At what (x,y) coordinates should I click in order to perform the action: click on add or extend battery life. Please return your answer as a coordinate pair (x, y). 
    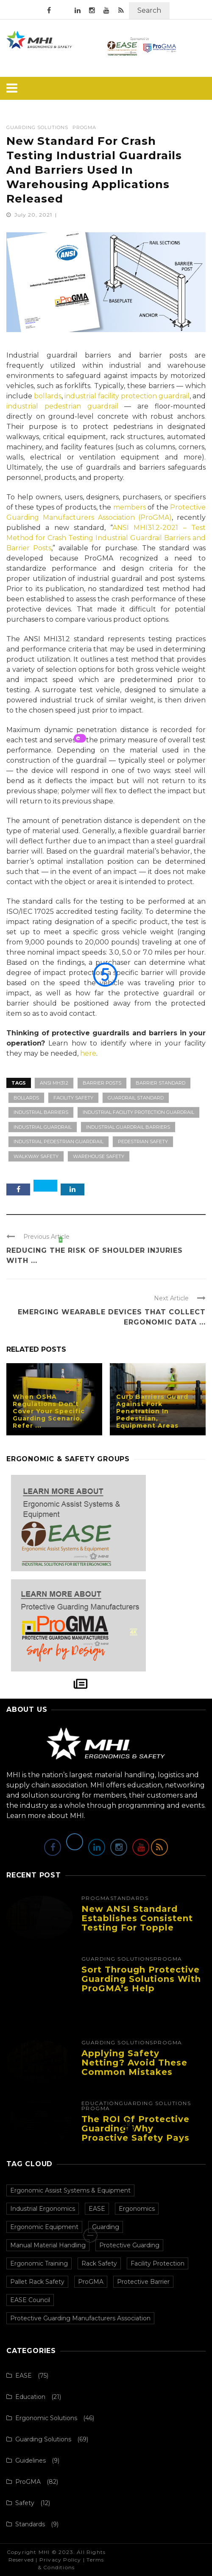
    Looking at the image, I should click on (61, 1240).